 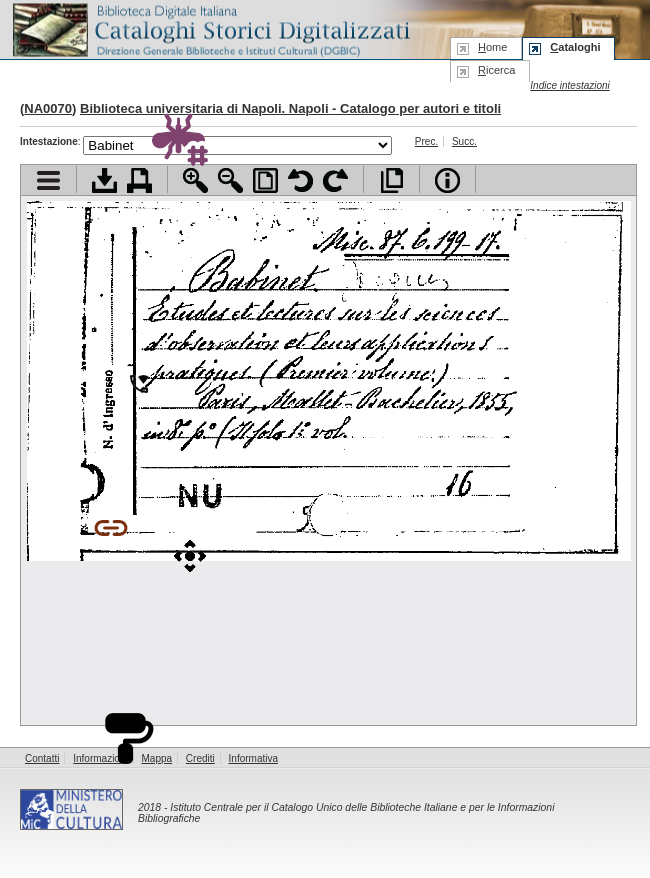 I want to click on enable wifi calling feature, so click(x=139, y=384).